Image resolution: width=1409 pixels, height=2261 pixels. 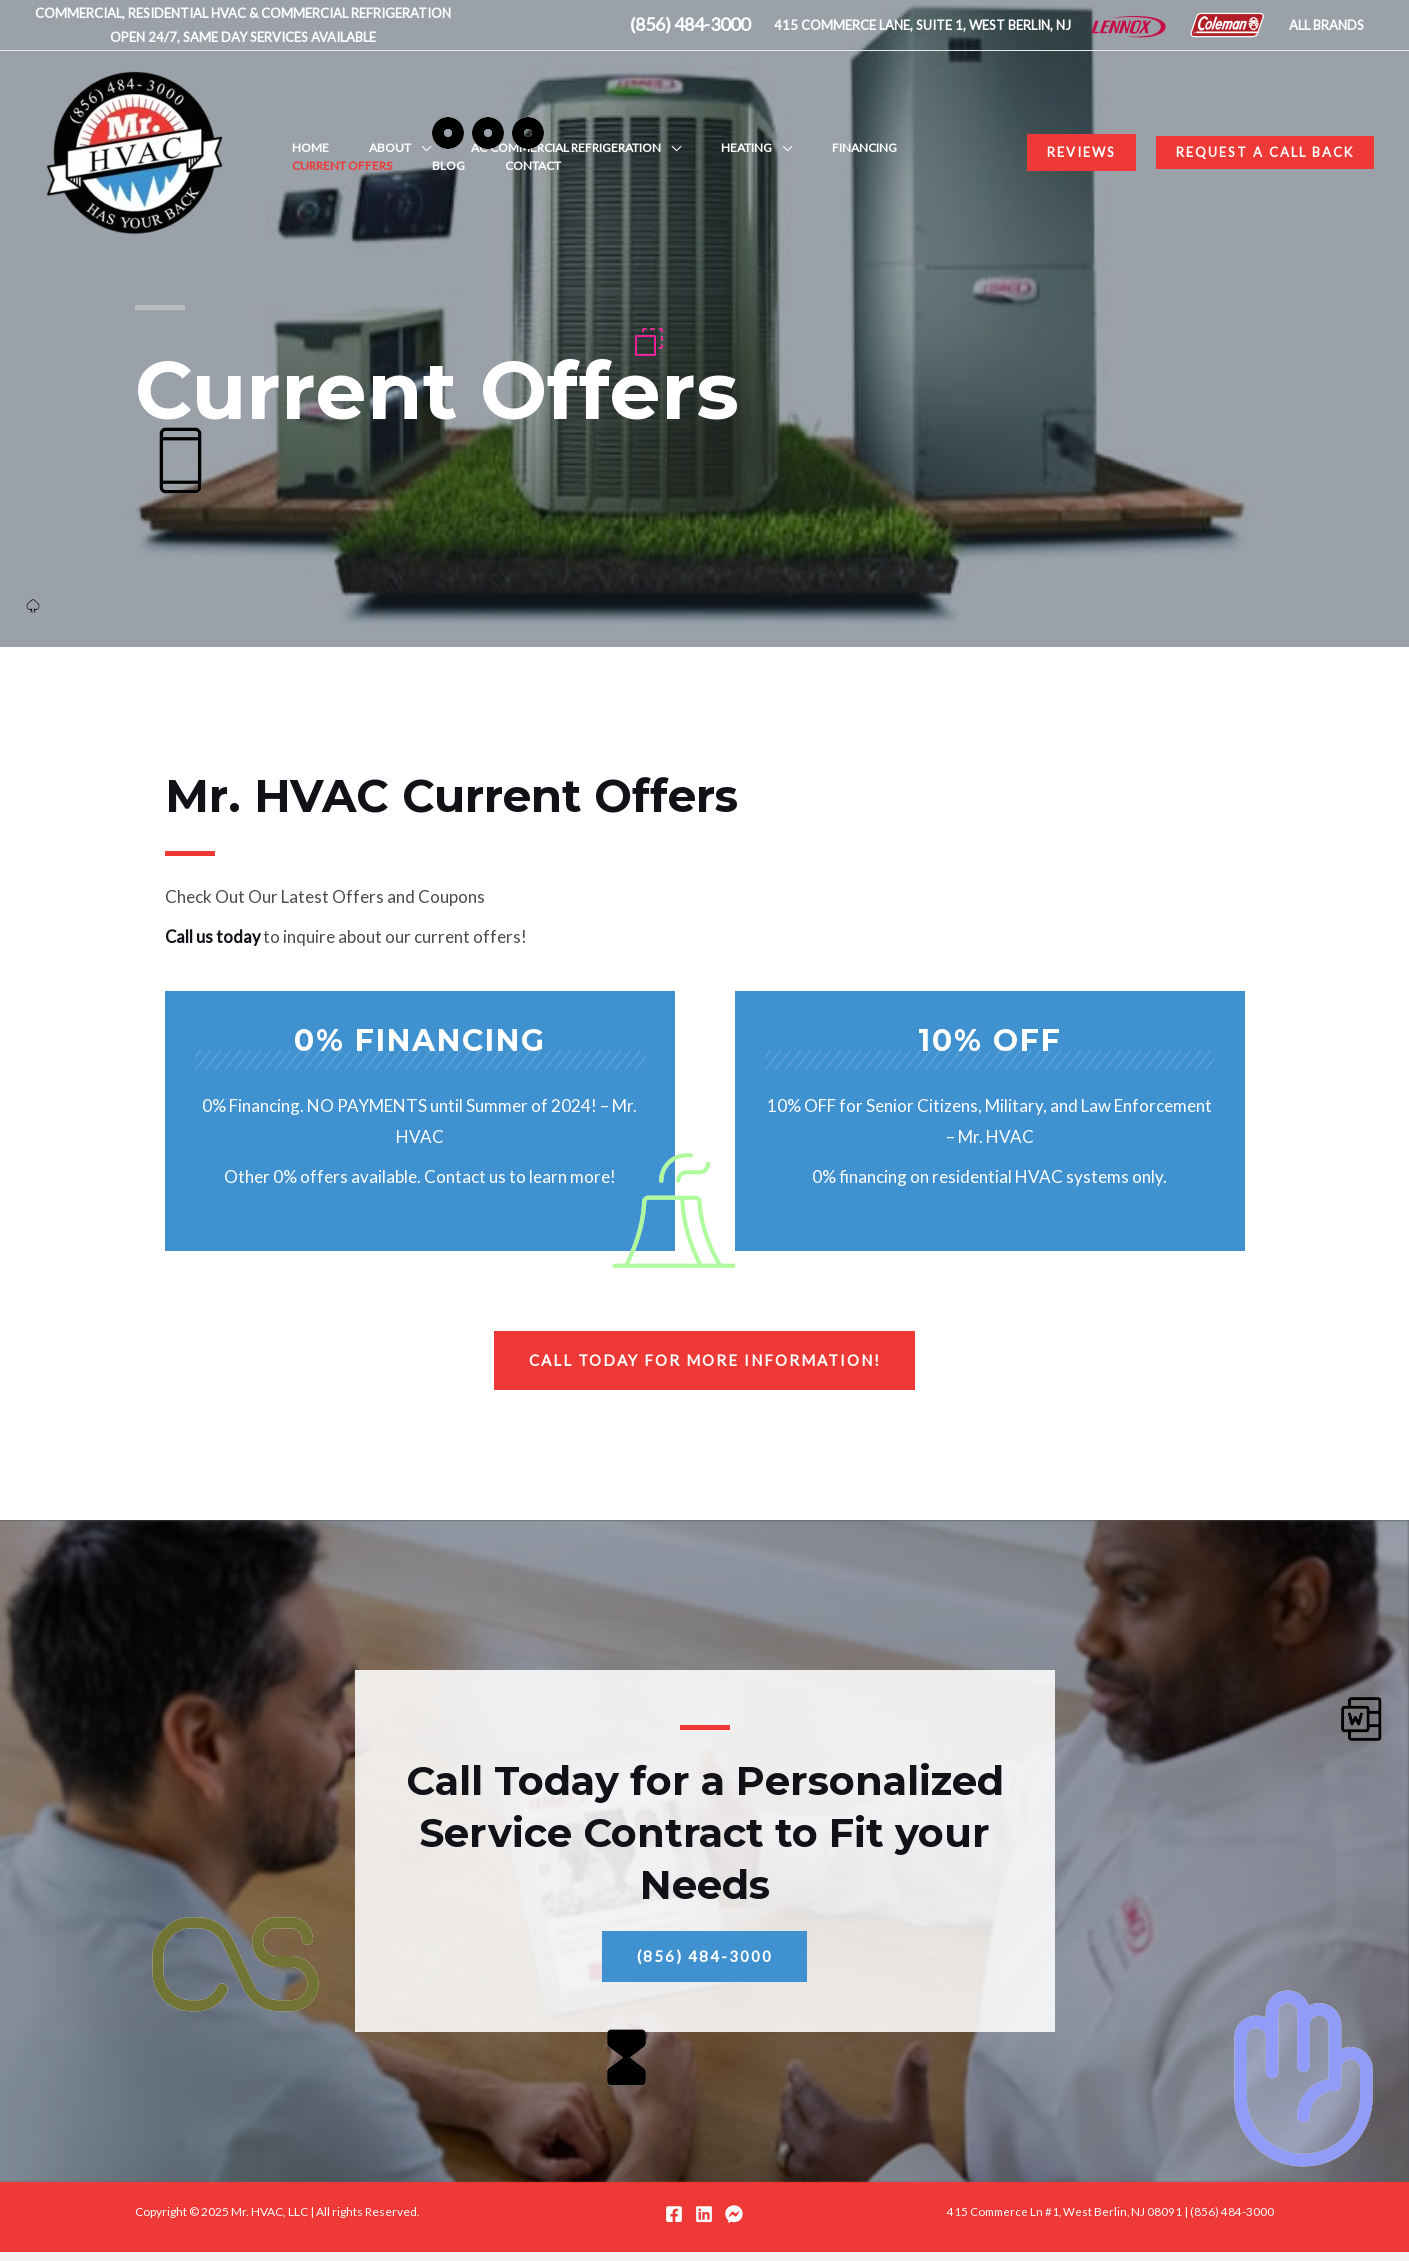 I want to click on indicates loading or processing in progress, so click(x=626, y=2057).